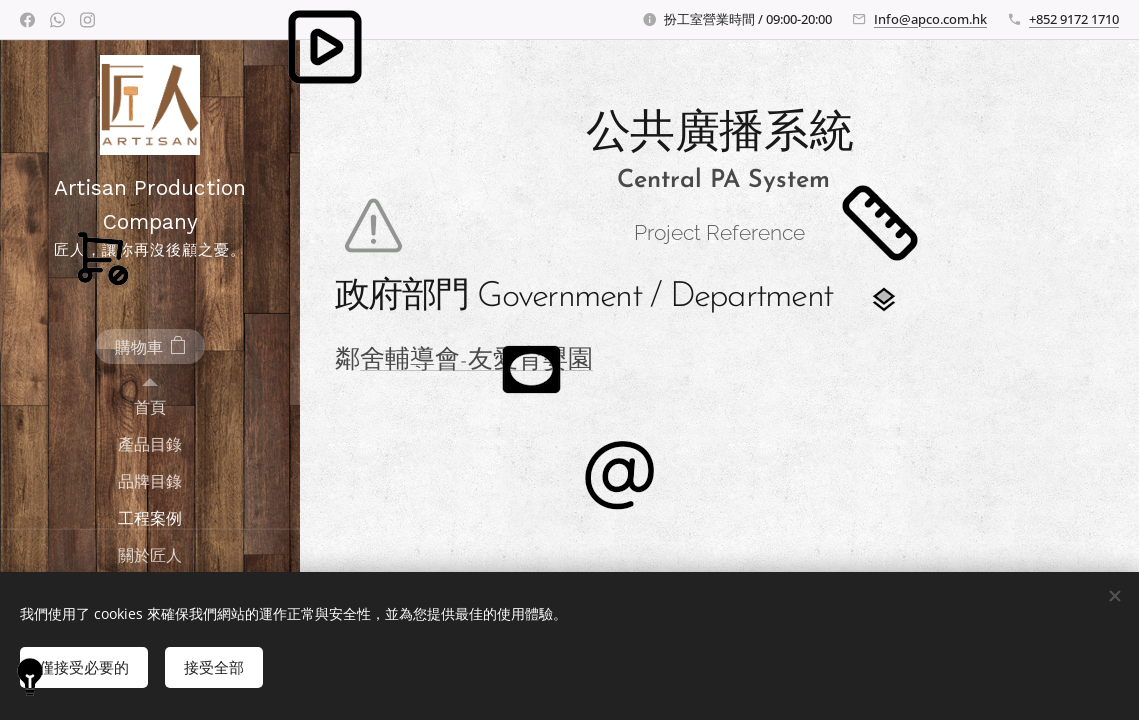 The height and width of the screenshot is (720, 1139). I want to click on access measurement tools, so click(880, 223).